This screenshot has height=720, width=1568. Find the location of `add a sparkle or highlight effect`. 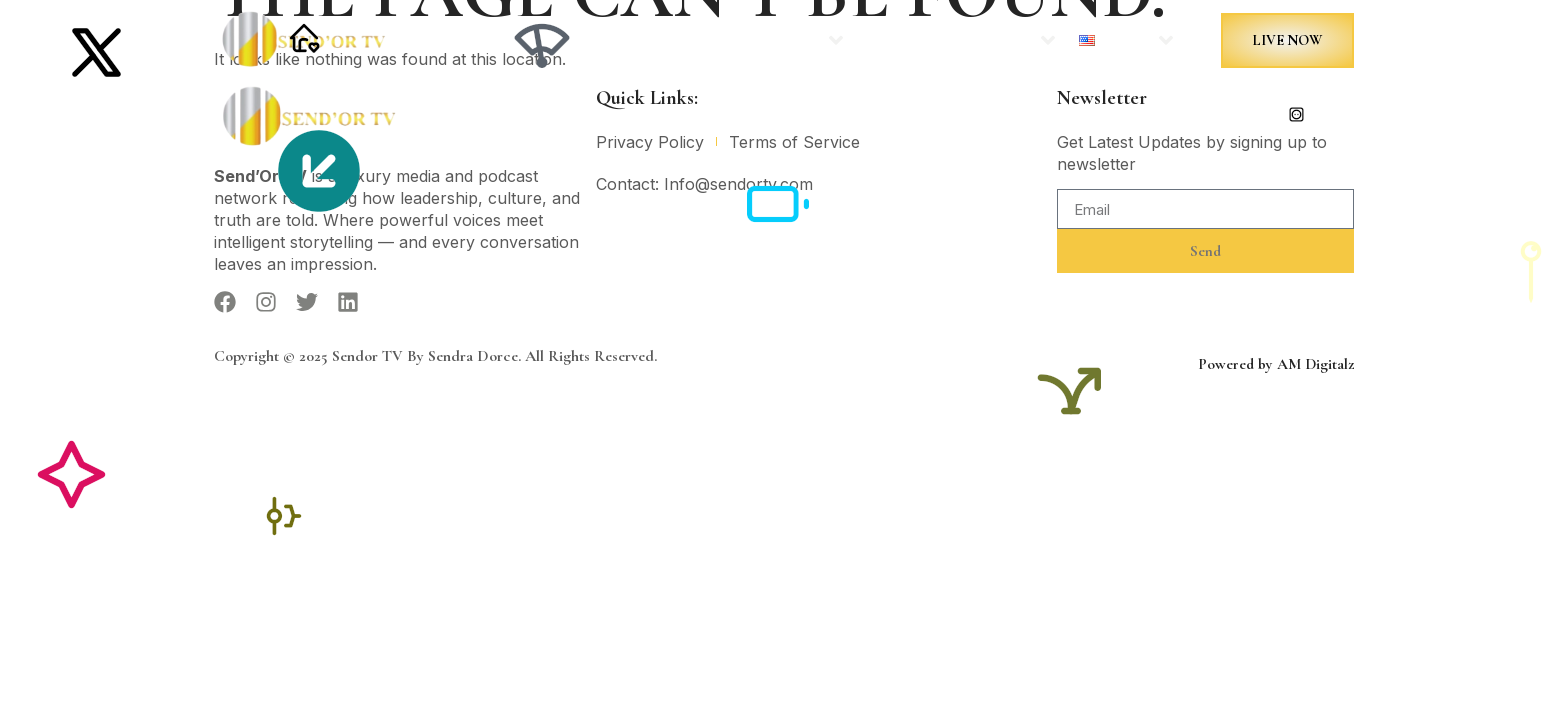

add a sparkle or highlight effect is located at coordinates (71, 474).